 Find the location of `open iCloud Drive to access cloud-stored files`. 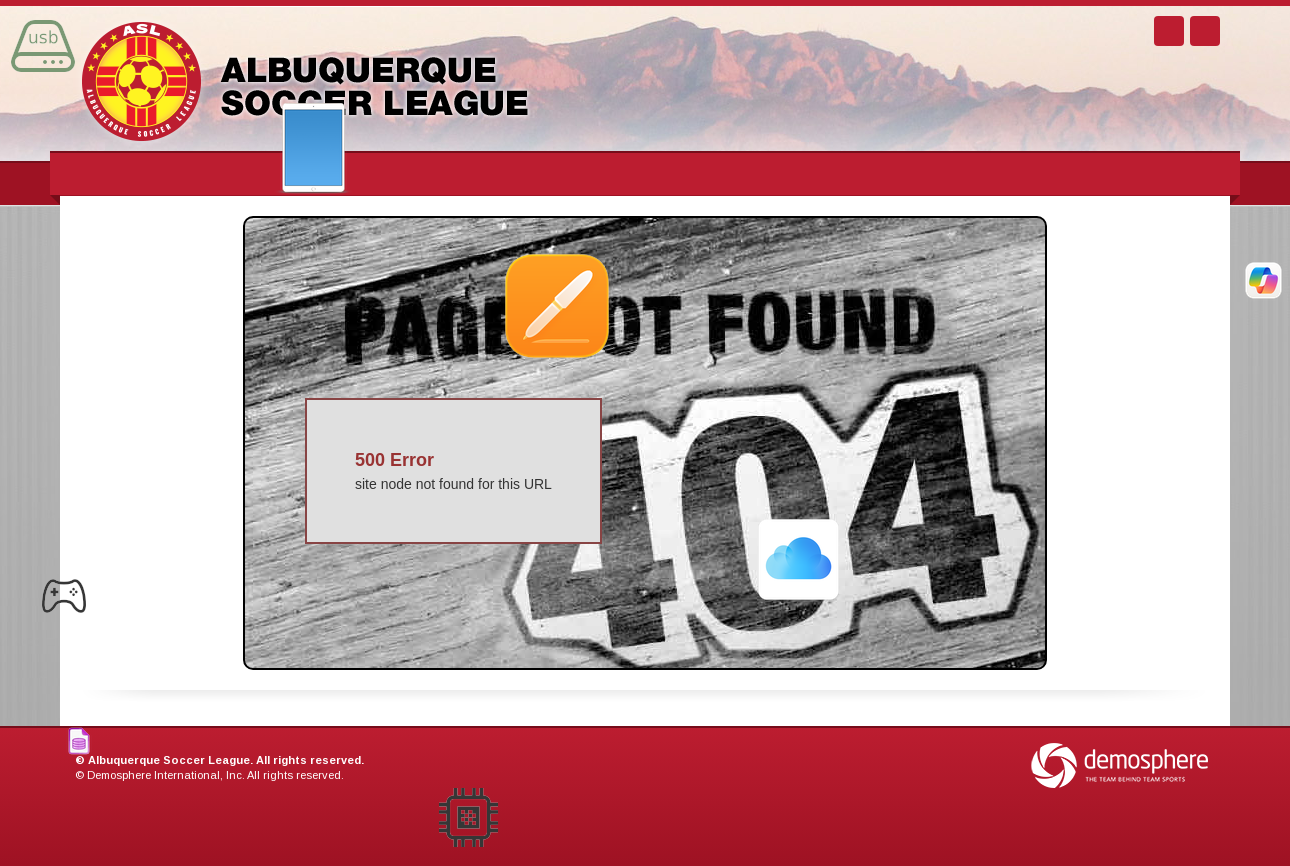

open iCloud Drive to access cloud-stored files is located at coordinates (798, 559).